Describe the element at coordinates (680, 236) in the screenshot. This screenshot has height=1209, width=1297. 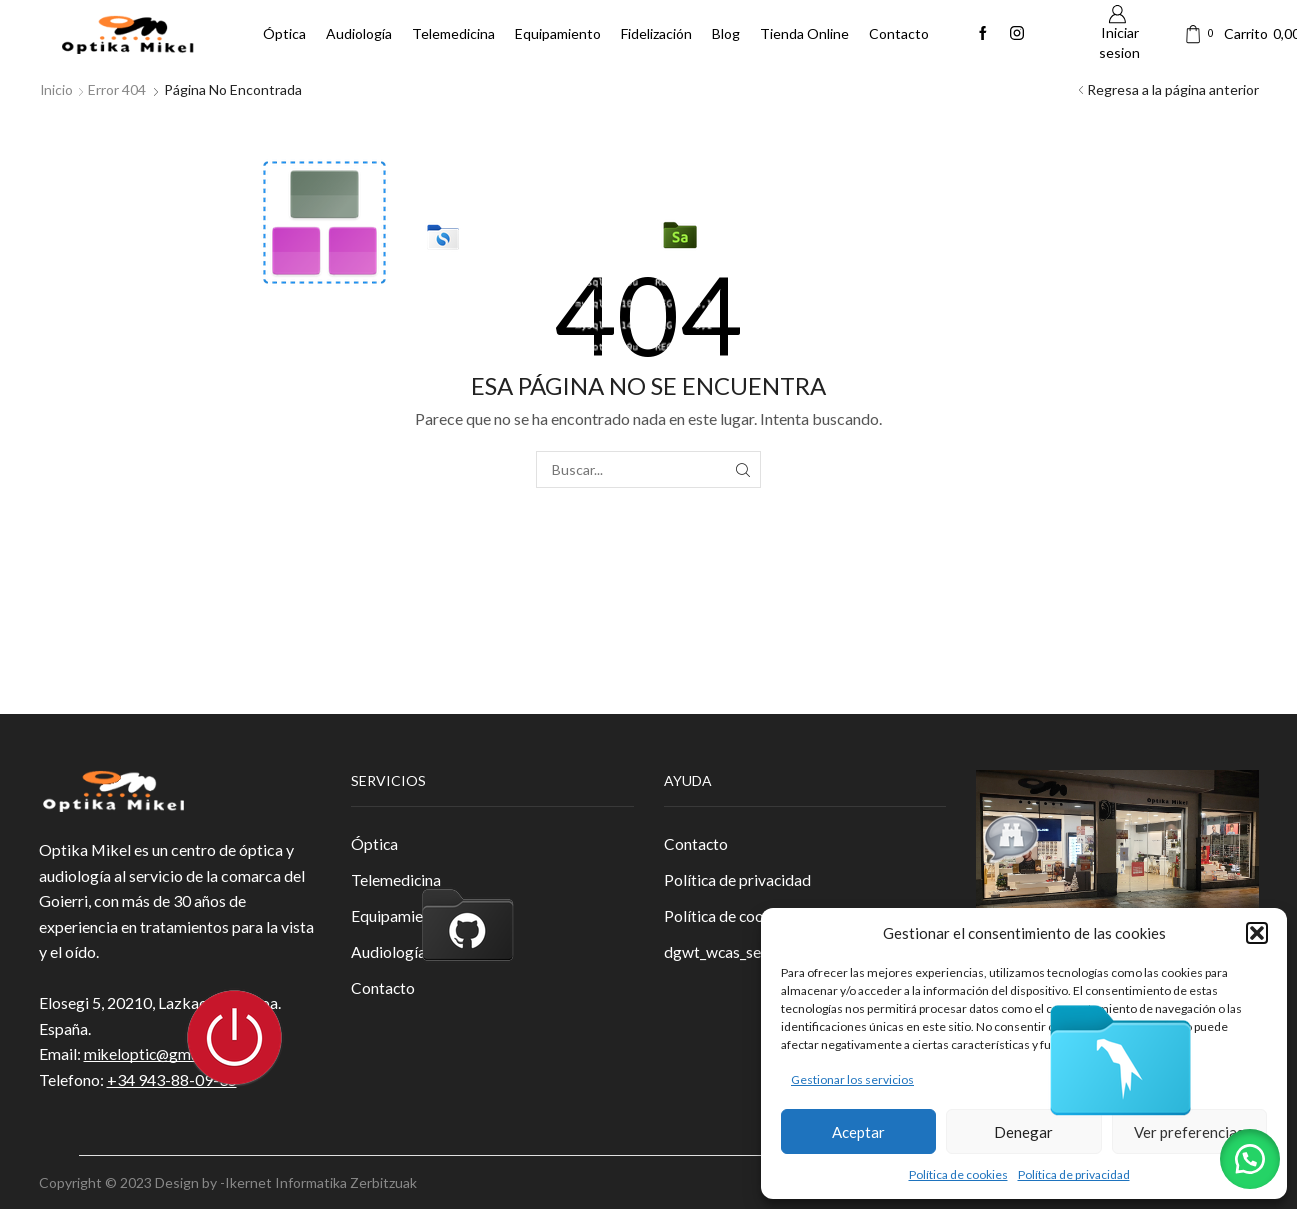
I see `open Adobe Substance Sampler project folder` at that location.